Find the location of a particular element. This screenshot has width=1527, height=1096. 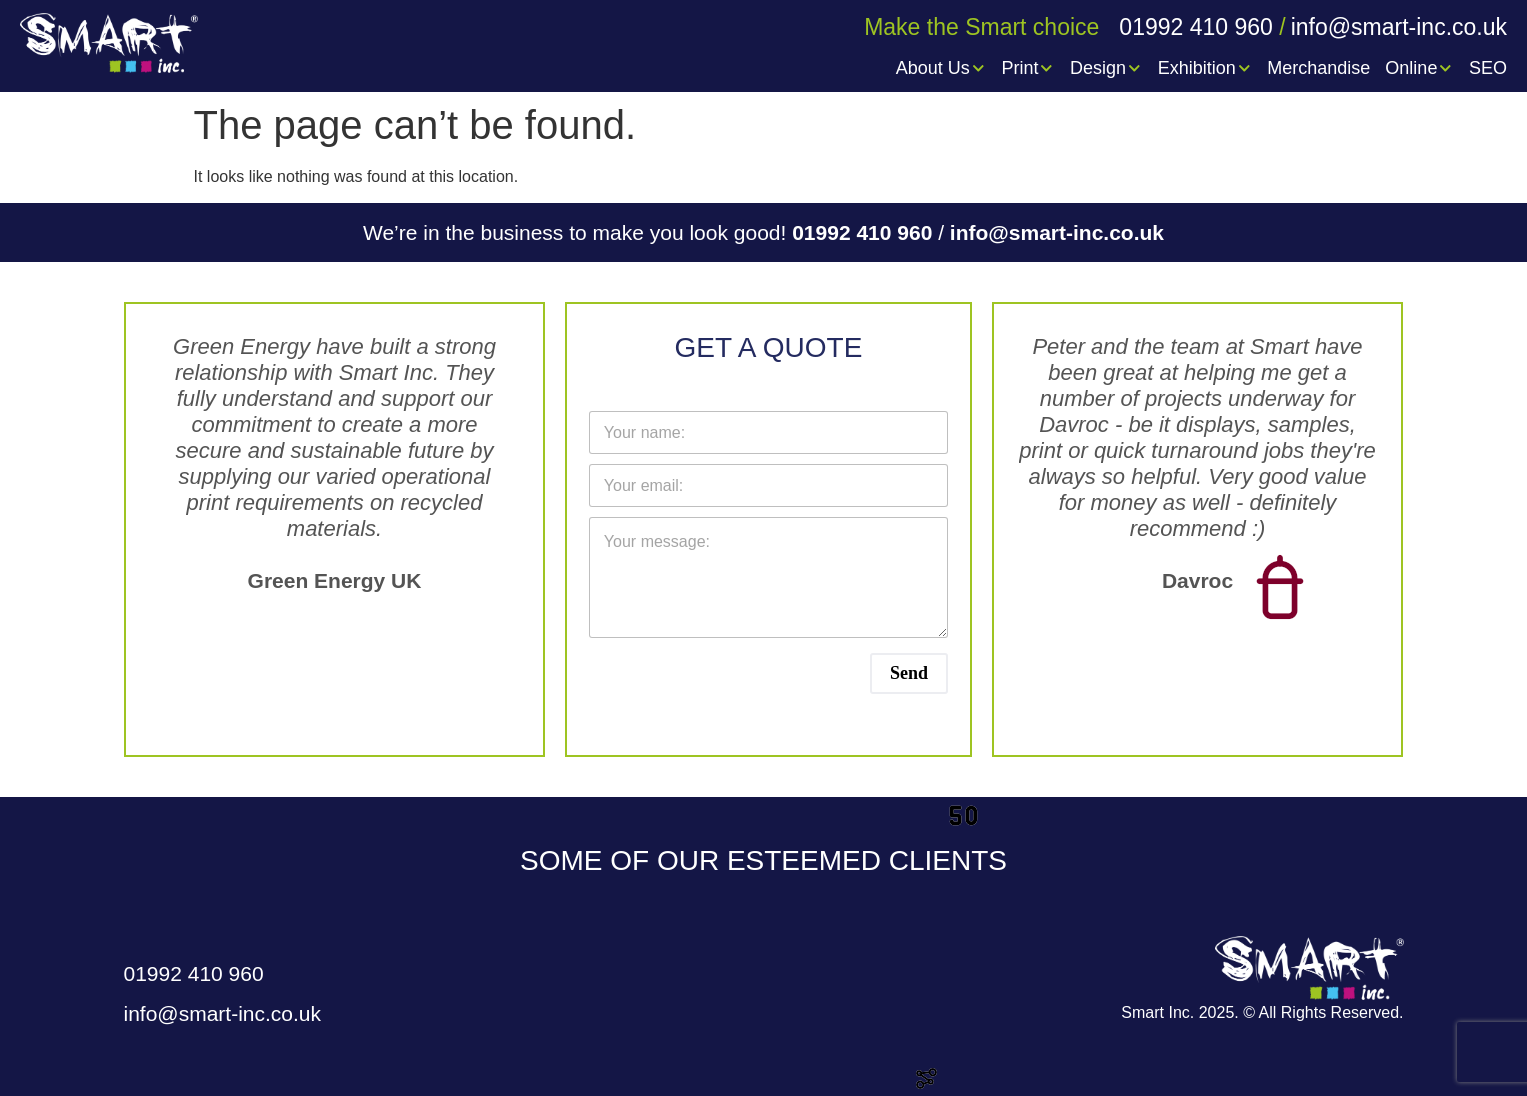

indicates a count or quantity of 50 is located at coordinates (963, 815).